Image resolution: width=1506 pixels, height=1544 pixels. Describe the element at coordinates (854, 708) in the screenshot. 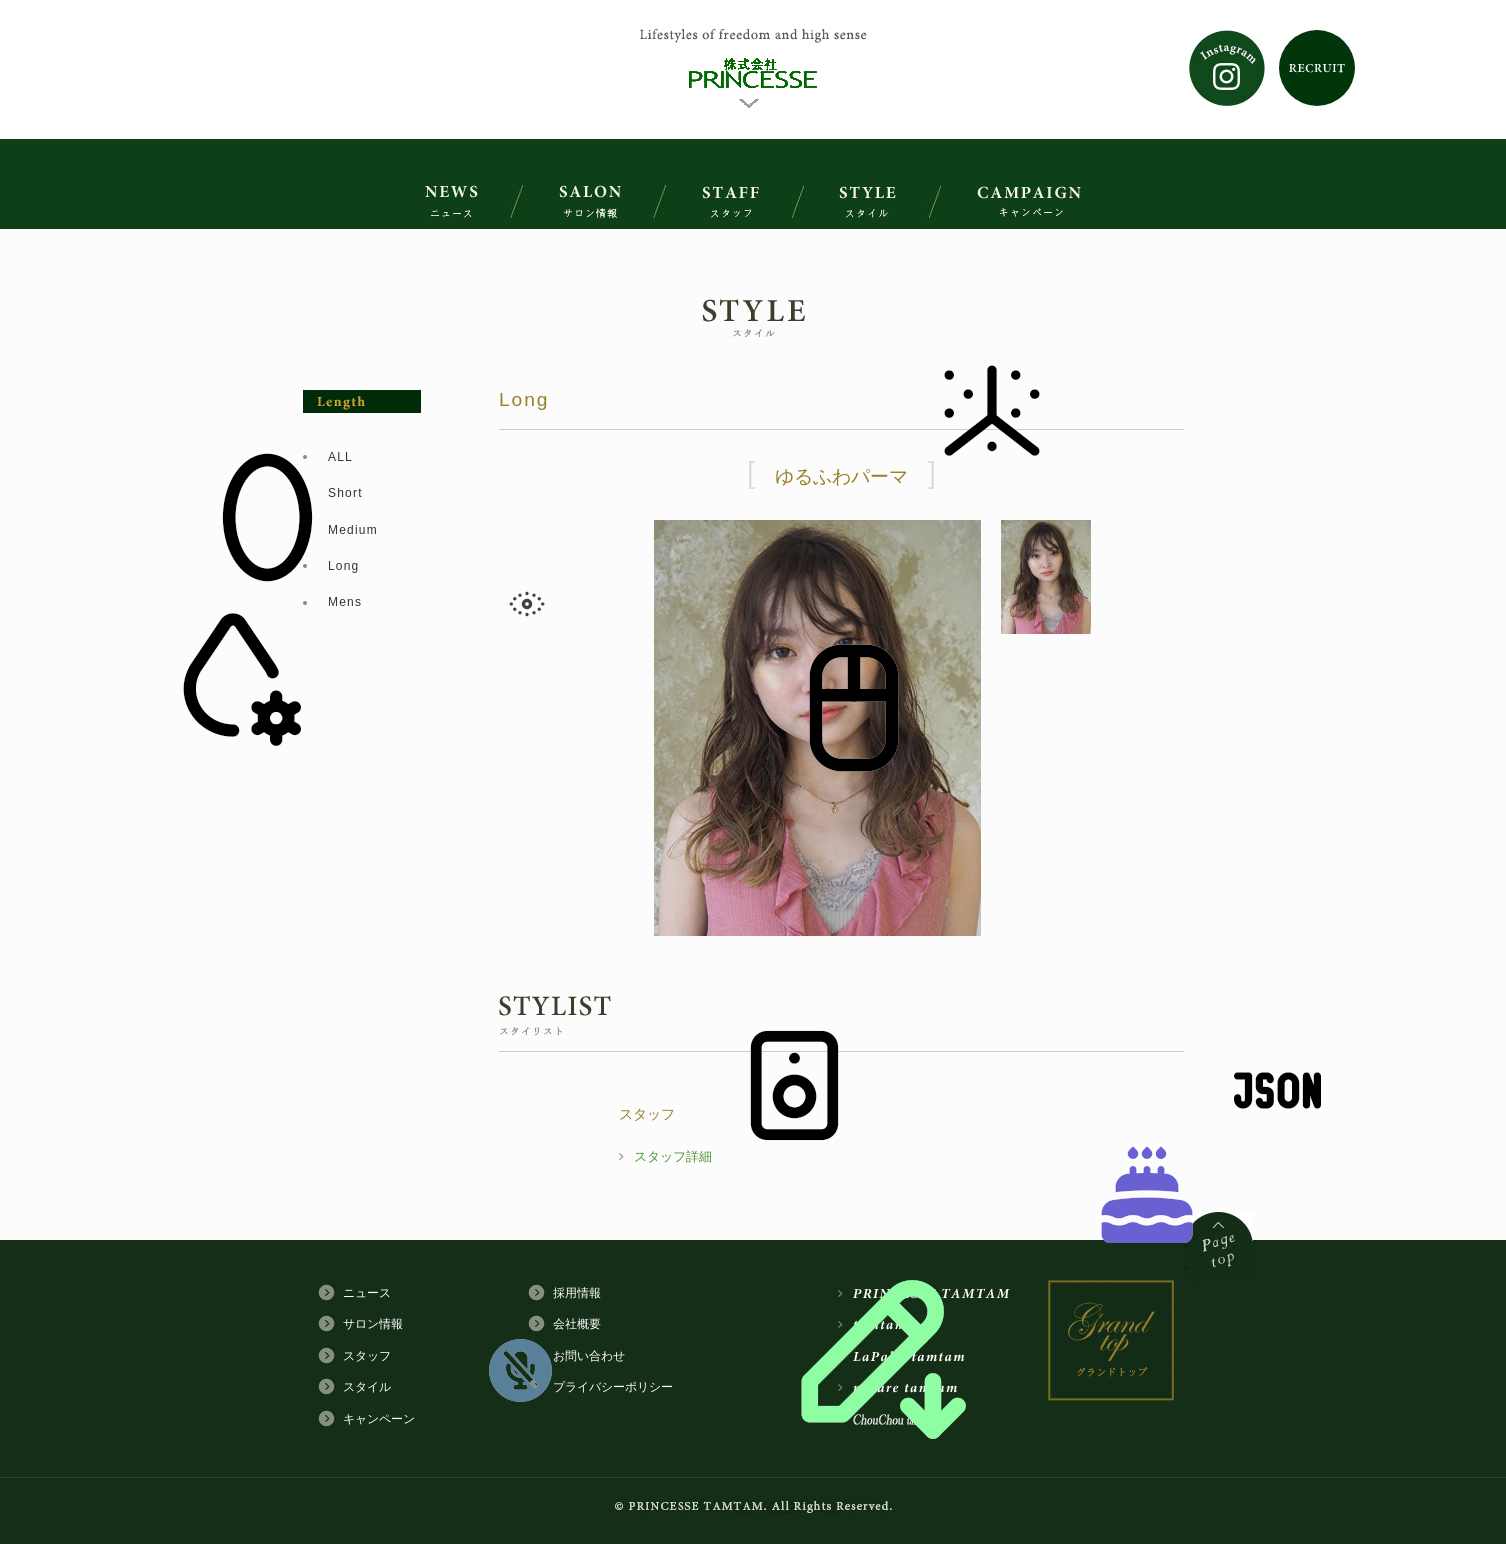

I see `mouse input device indicator` at that location.